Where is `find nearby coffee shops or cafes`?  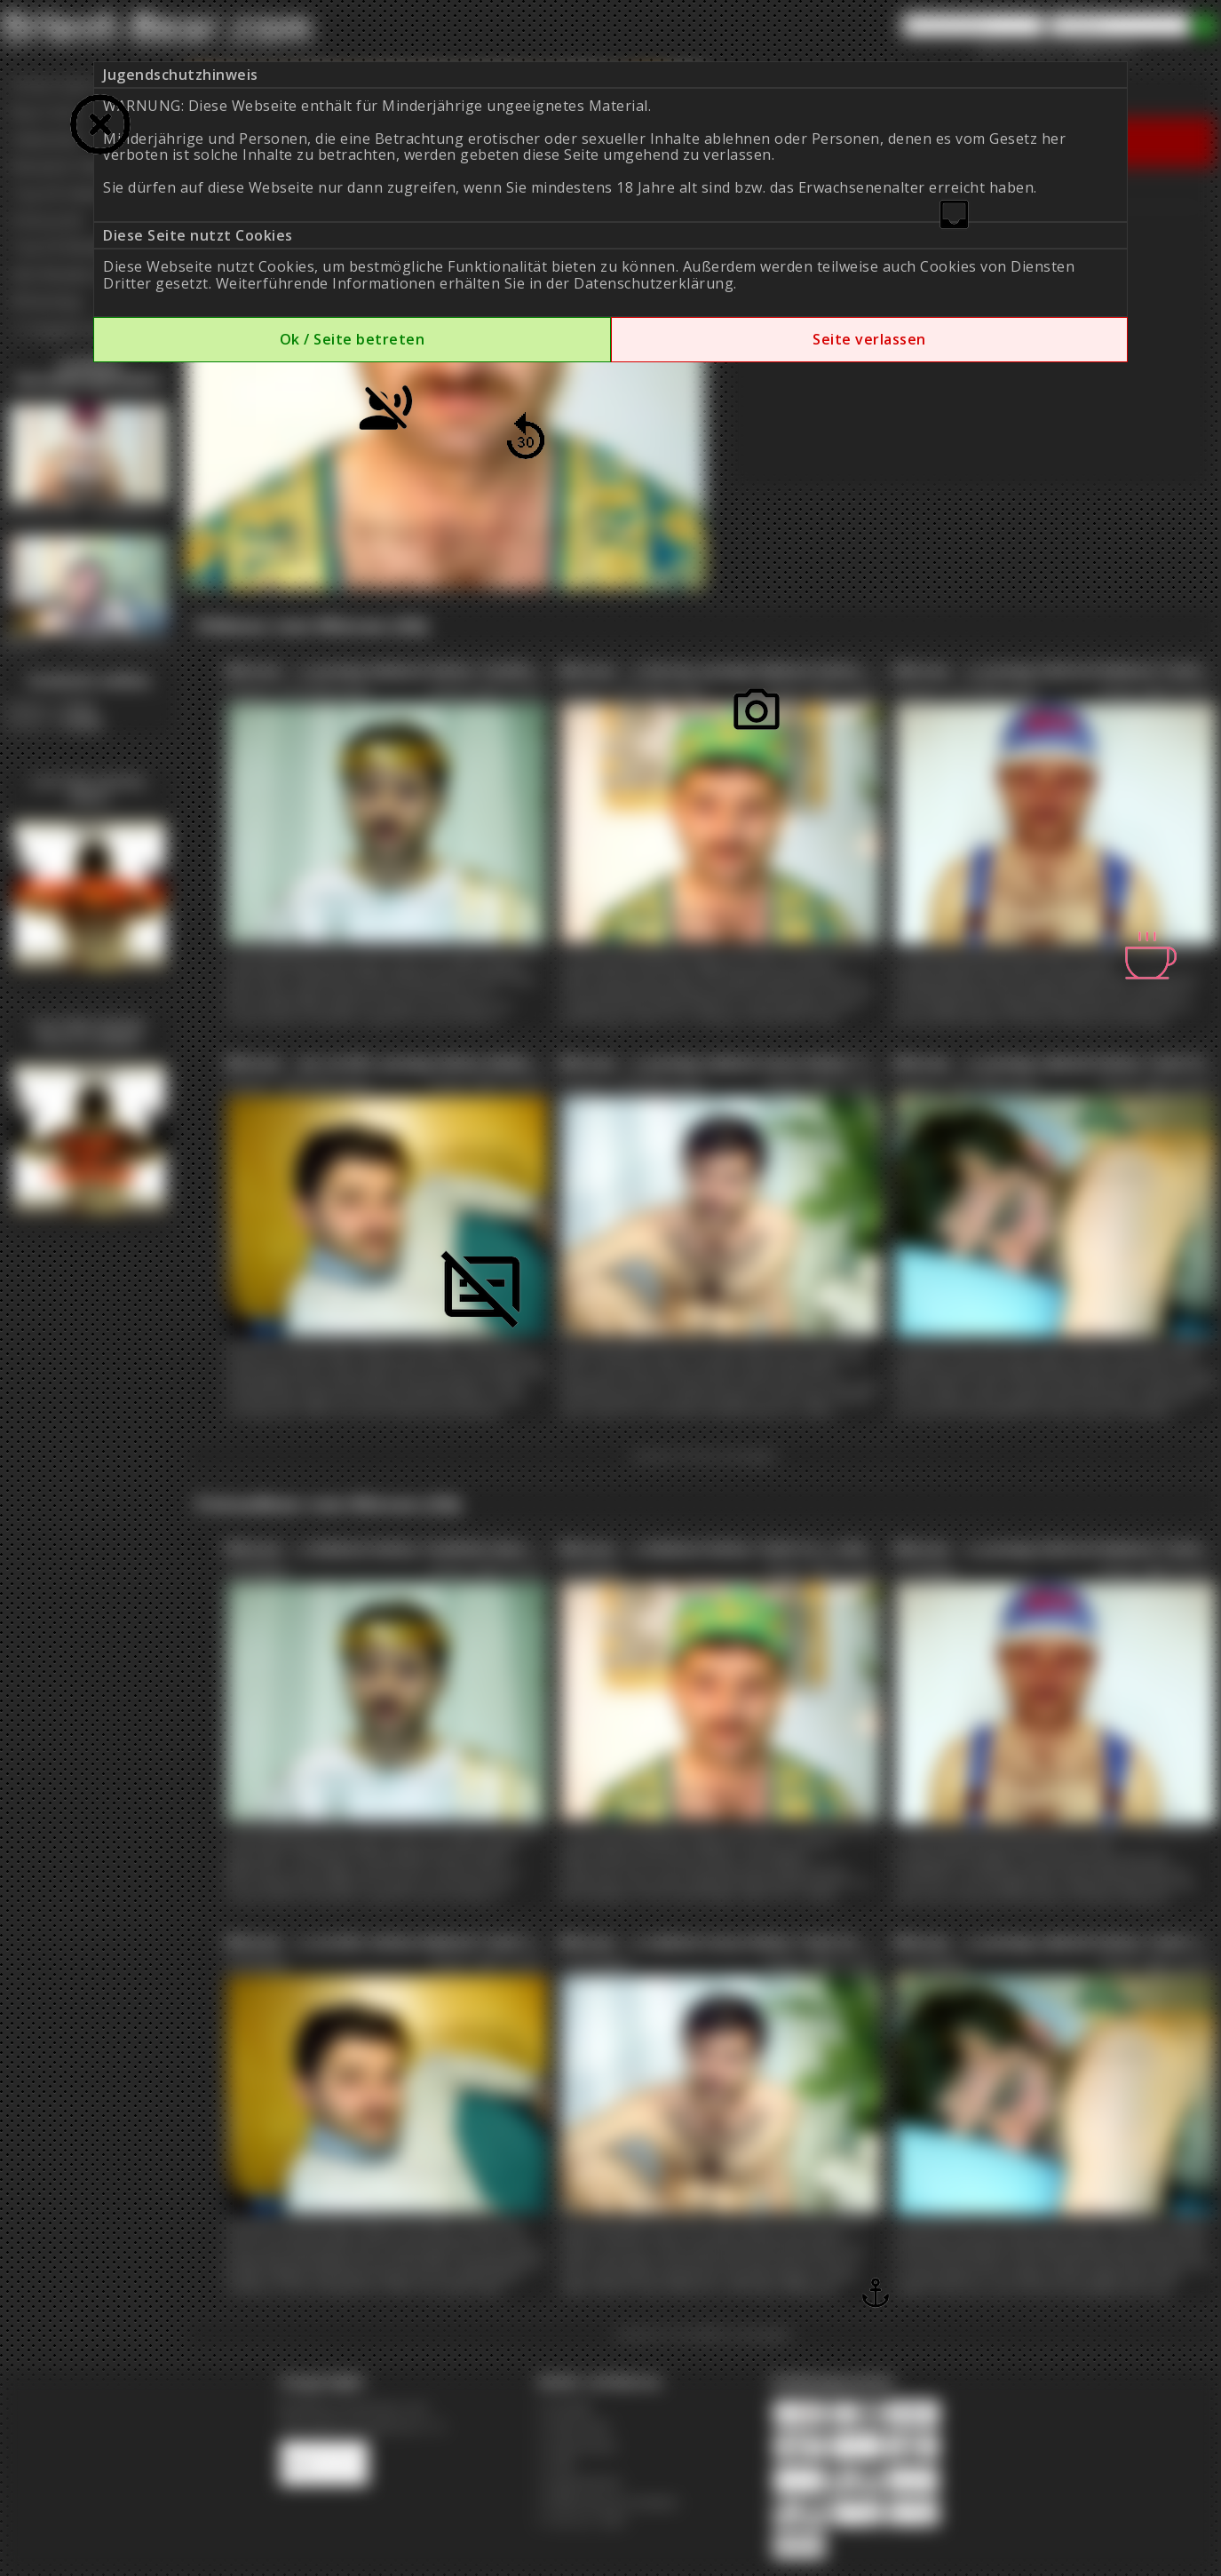
find nearby coffee shops or cafes is located at coordinates (1149, 957).